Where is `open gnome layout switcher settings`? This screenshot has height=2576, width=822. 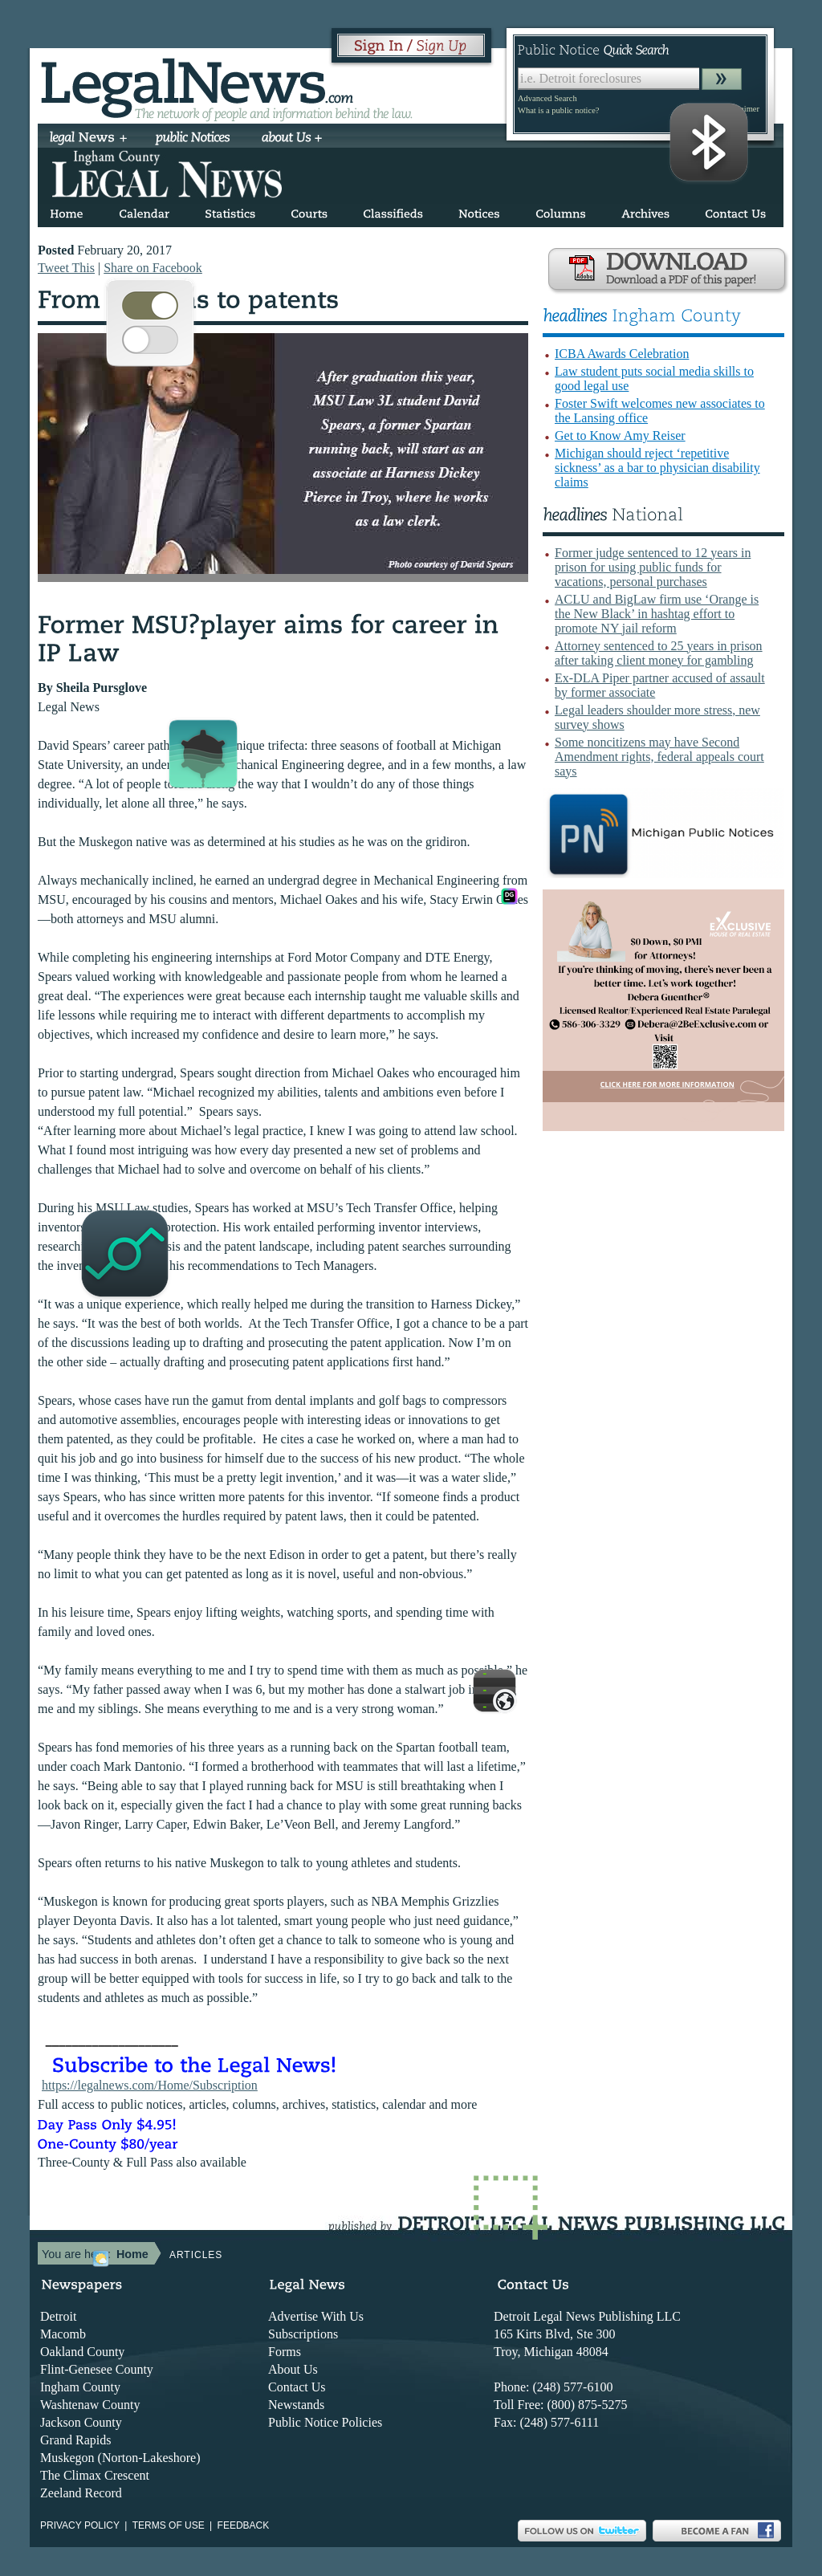
open gnome layout switcher settings is located at coordinates (124, 1253).